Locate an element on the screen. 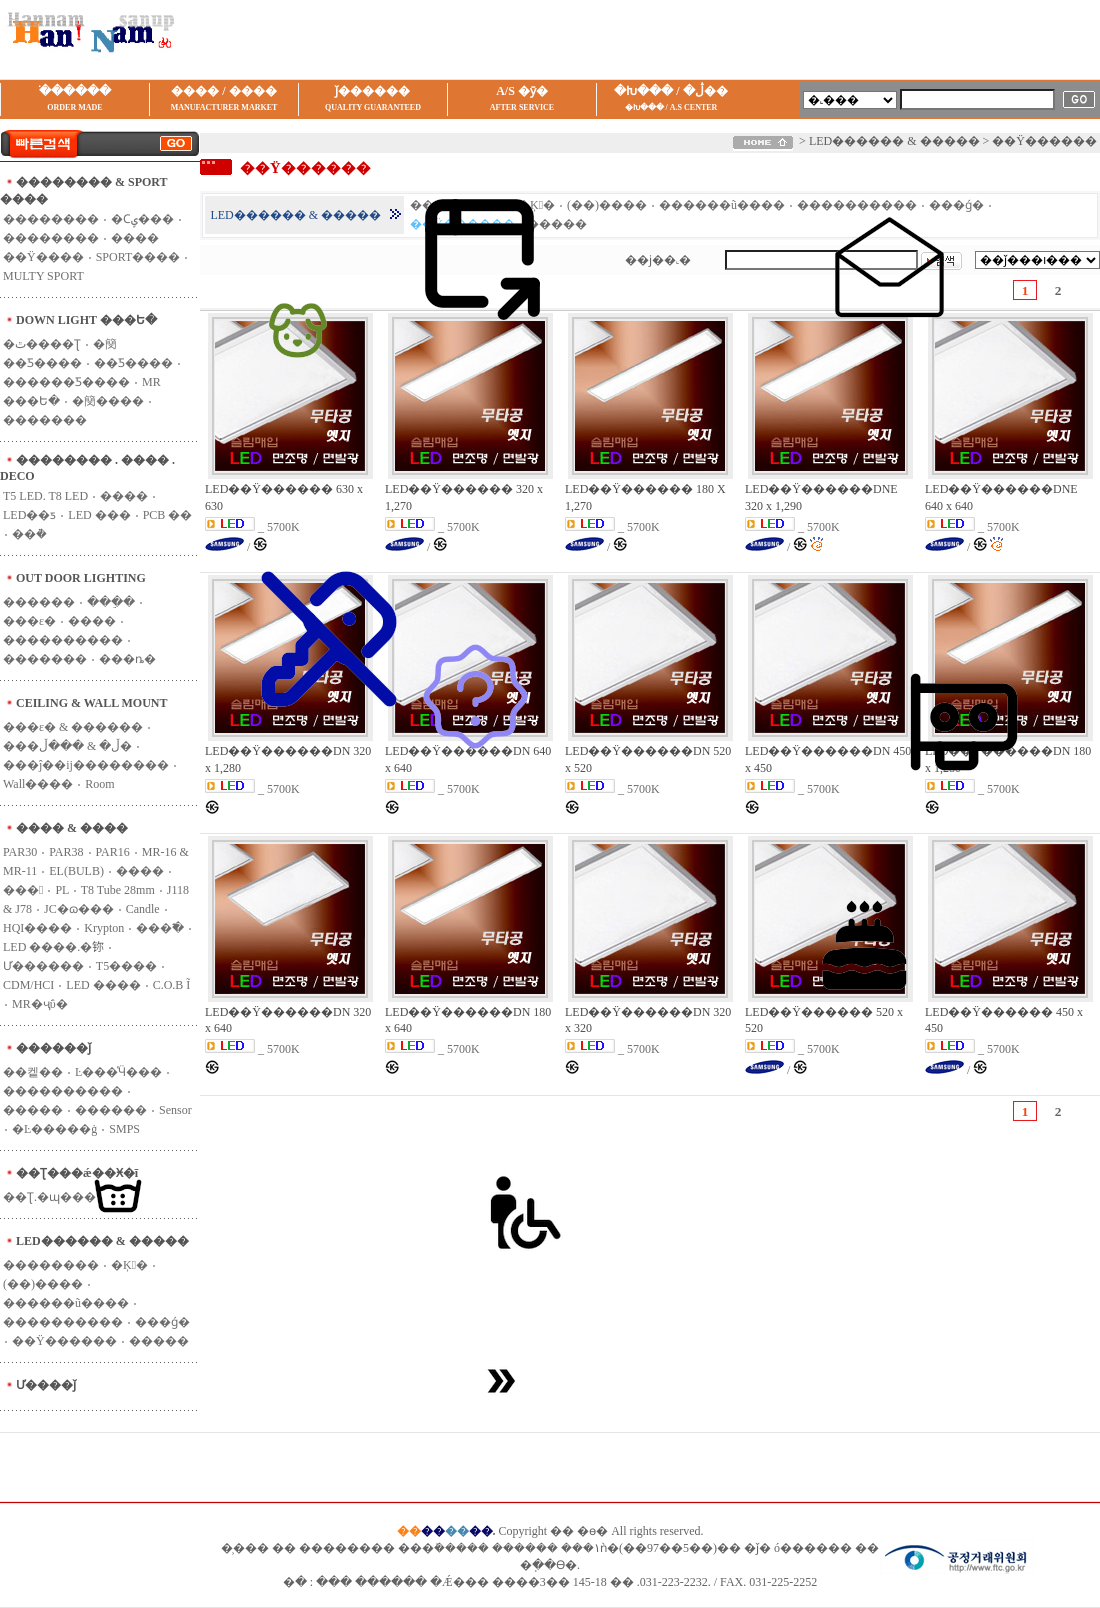 The width and height of the screenshot is (1100, 1608). view graphics card or GPU information is located at coordinates (964, 722).